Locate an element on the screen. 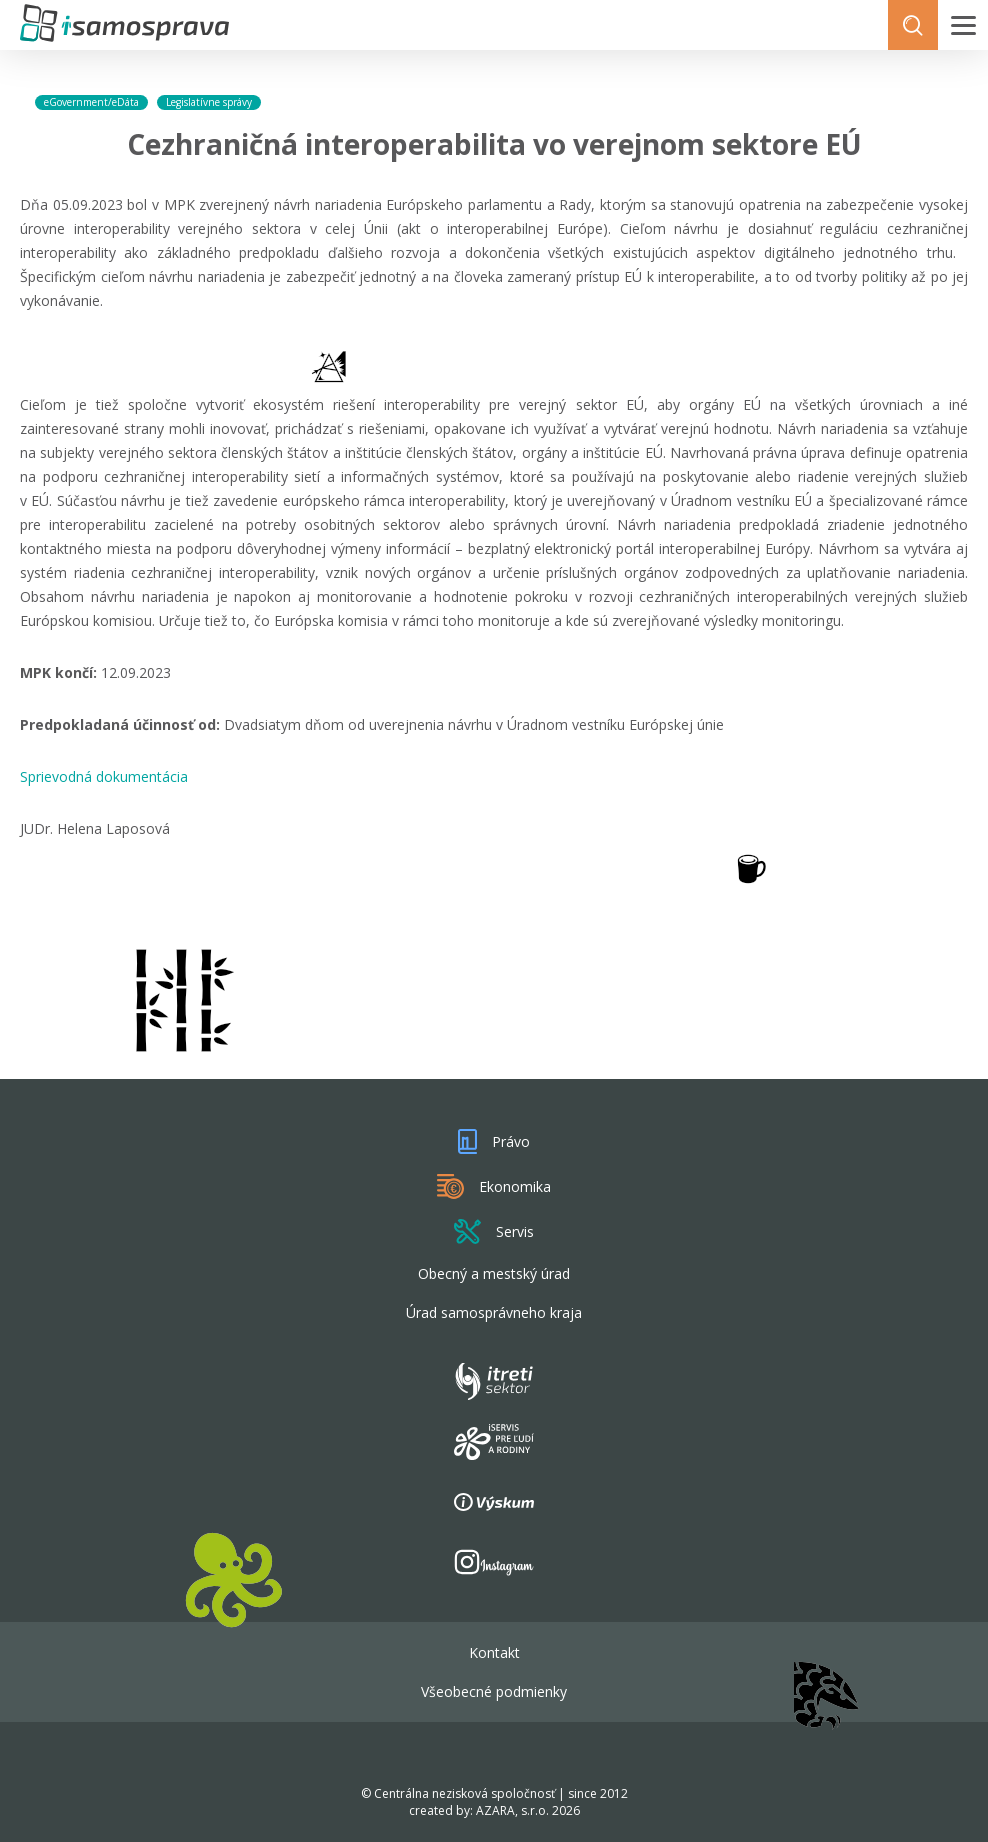 The height and width of the screenshot is (1842, 988). indicates an aquatic or ocean-themed game element is located at coordinates (233, 1579).